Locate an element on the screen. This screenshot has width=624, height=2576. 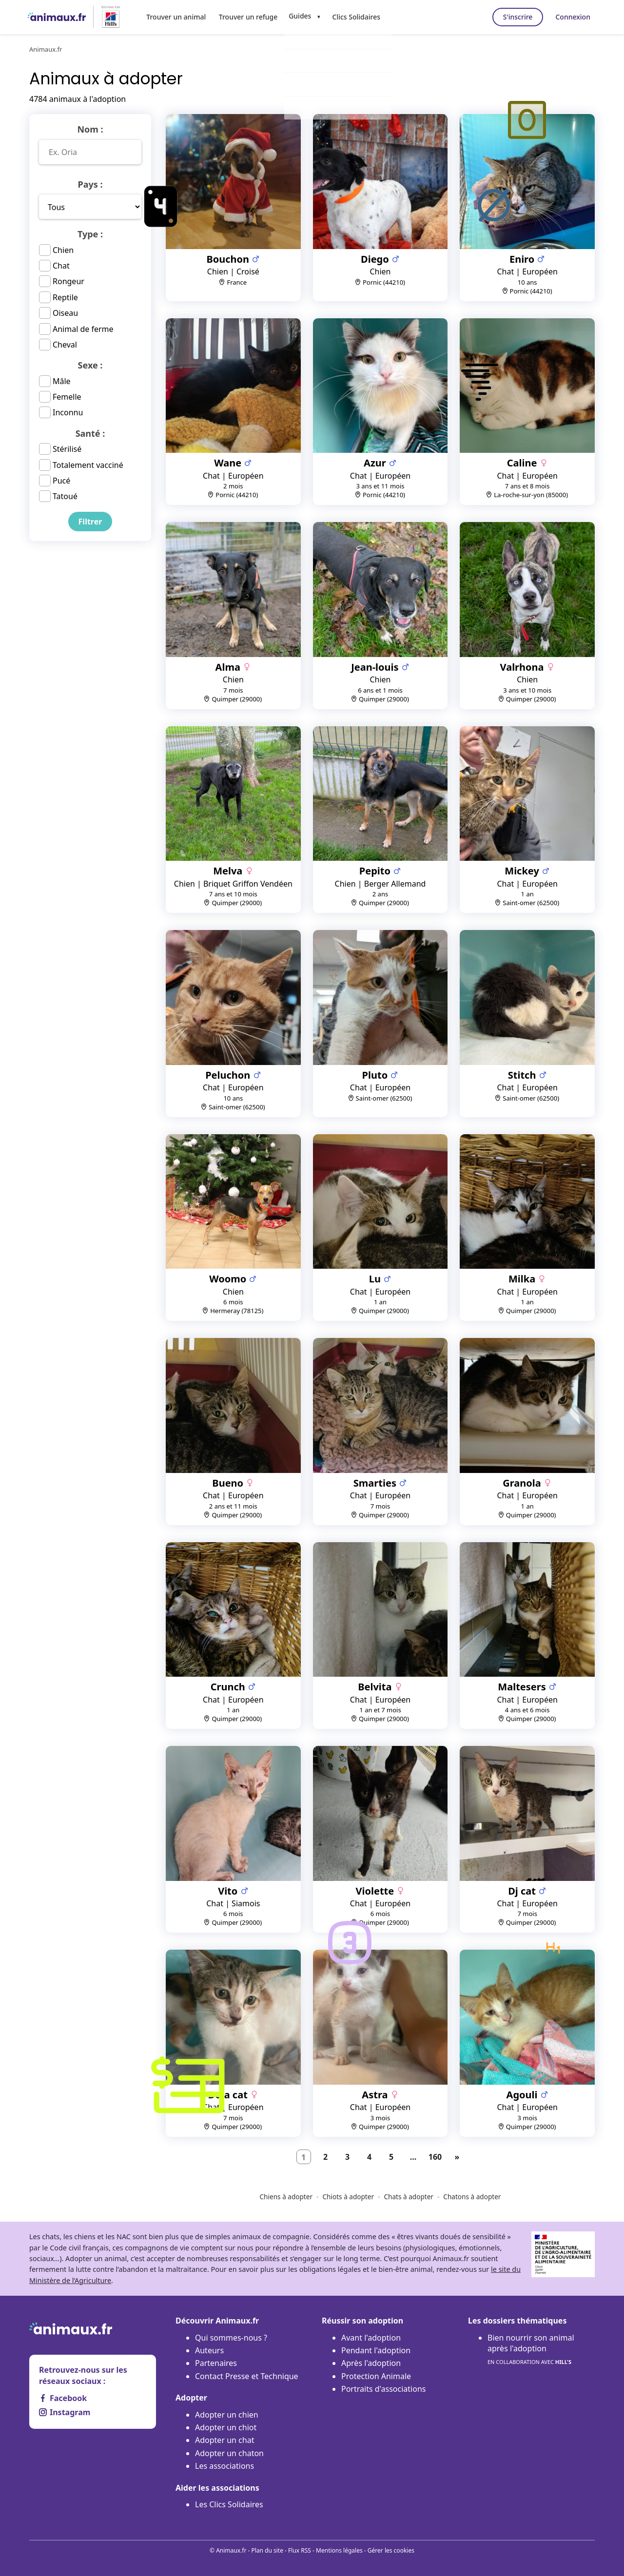
format text as heading level 1 is located at coordinates (553, 1948).